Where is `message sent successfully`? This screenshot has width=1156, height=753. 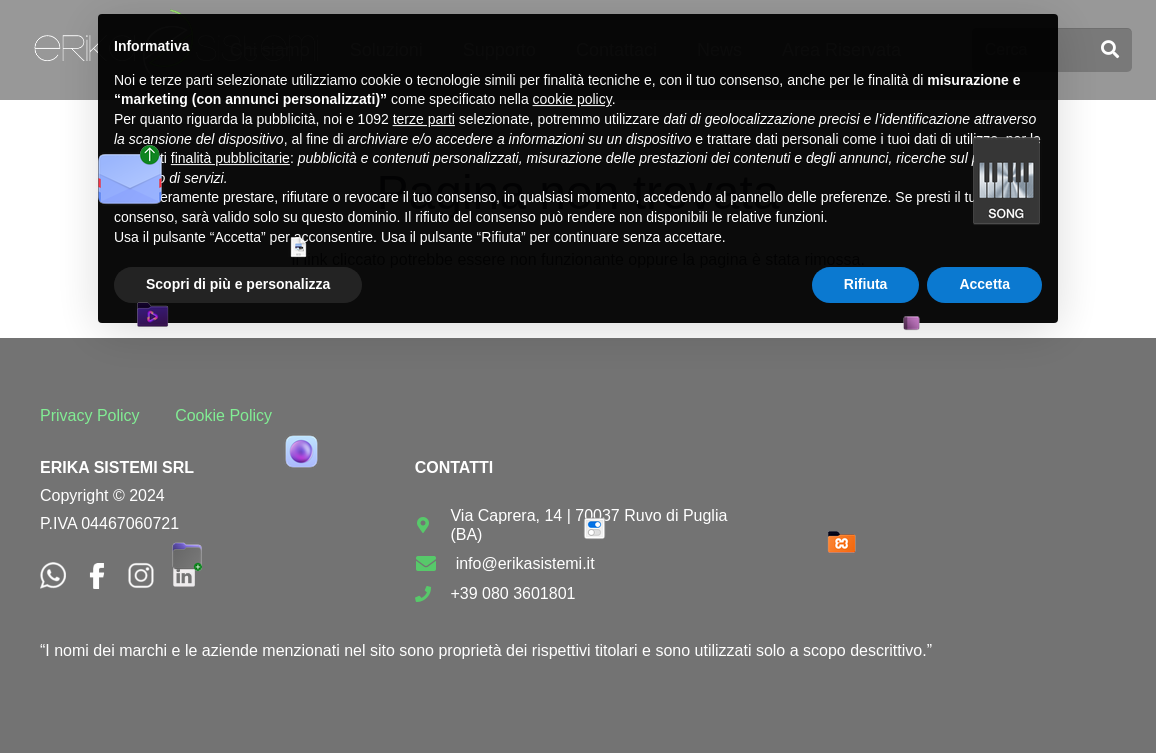 message sent successfully is located at coordinates (130, 179).